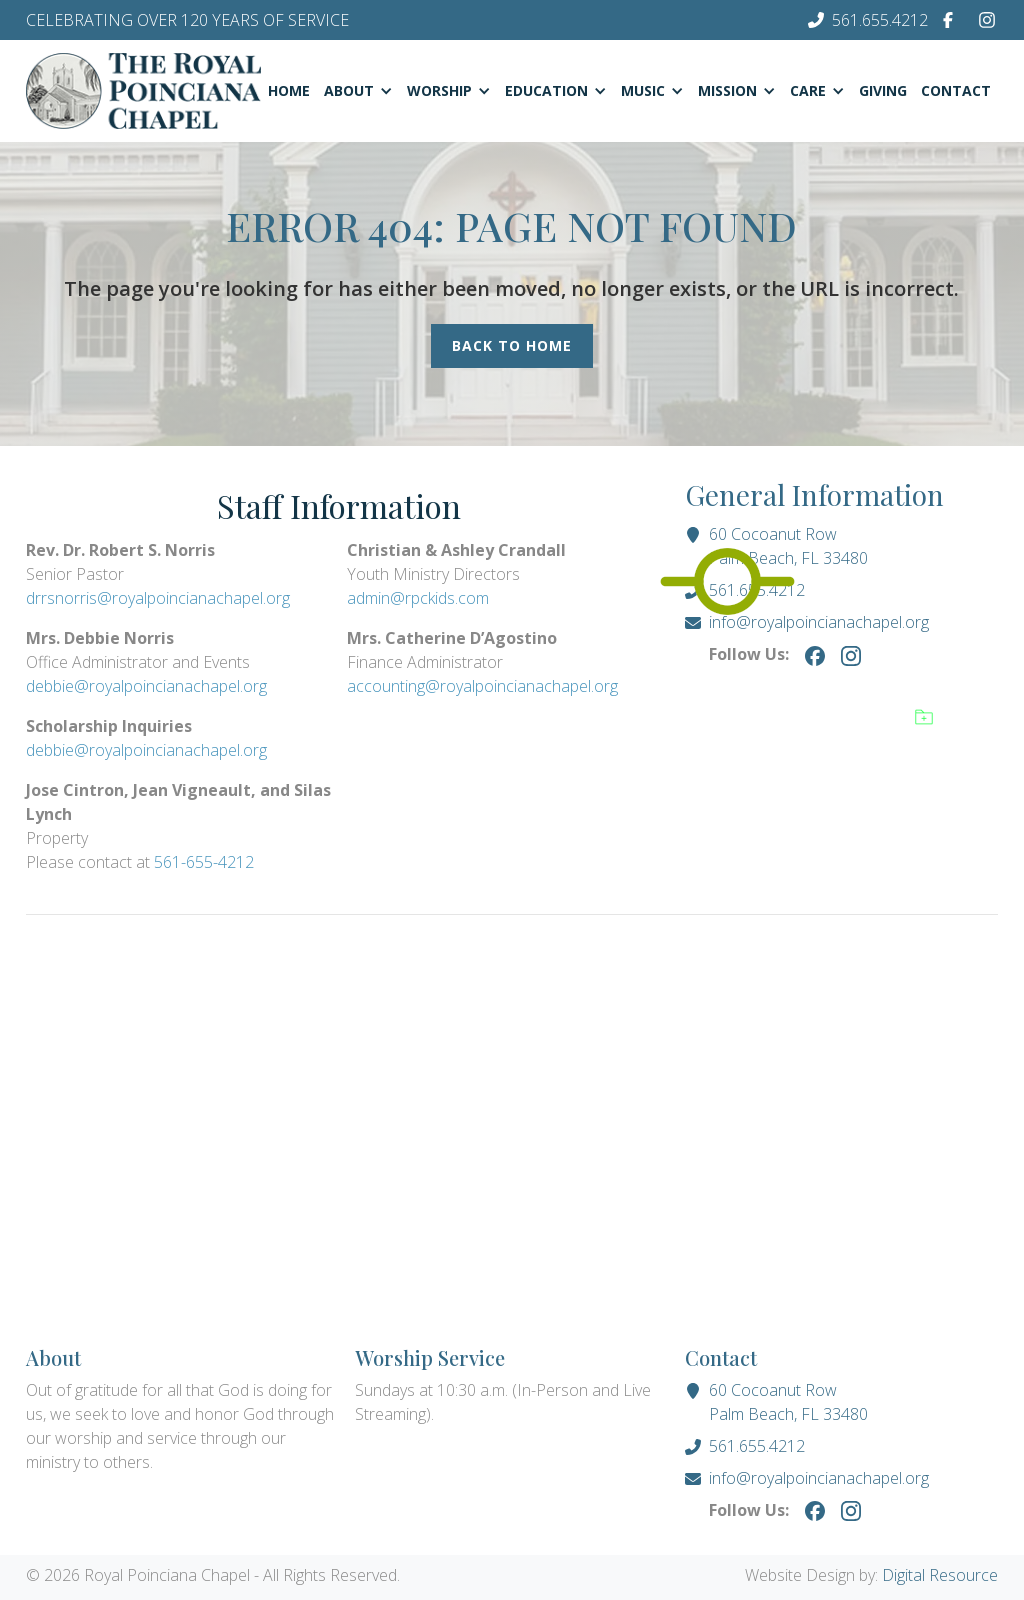 This screenshot has height=1600, width=1024. What do you see at coordinates (924, 717) in the screenshot?
I see `create a new folder` at bounding box center [924, 717].